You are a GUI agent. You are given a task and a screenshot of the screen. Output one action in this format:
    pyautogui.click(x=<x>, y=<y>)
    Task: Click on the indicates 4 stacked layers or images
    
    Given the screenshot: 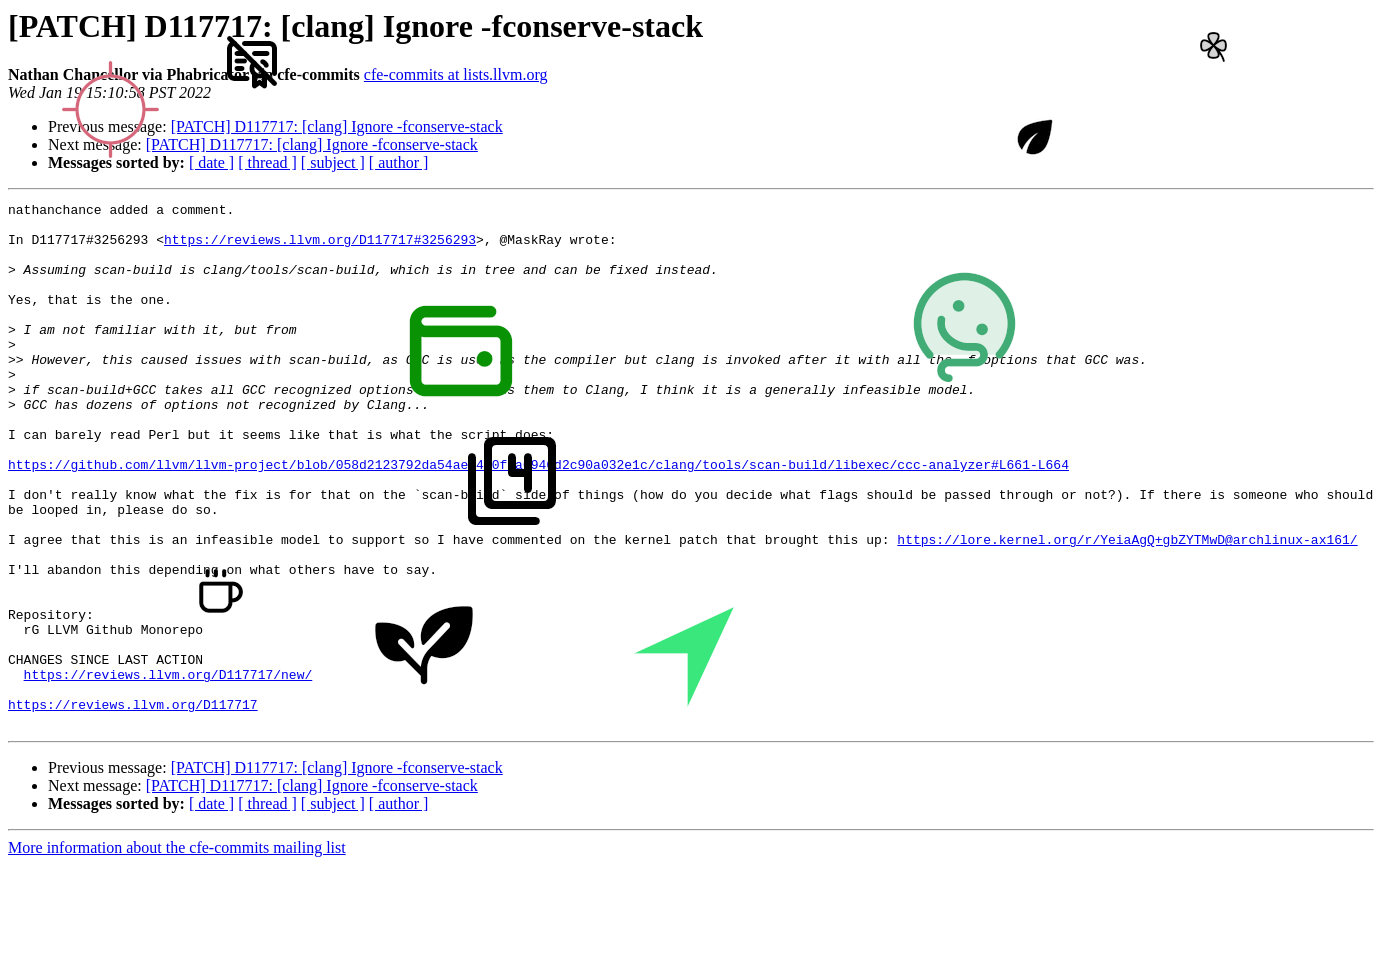 What is the action you would take?
    pyautogui.click(x=512, y=481)
    